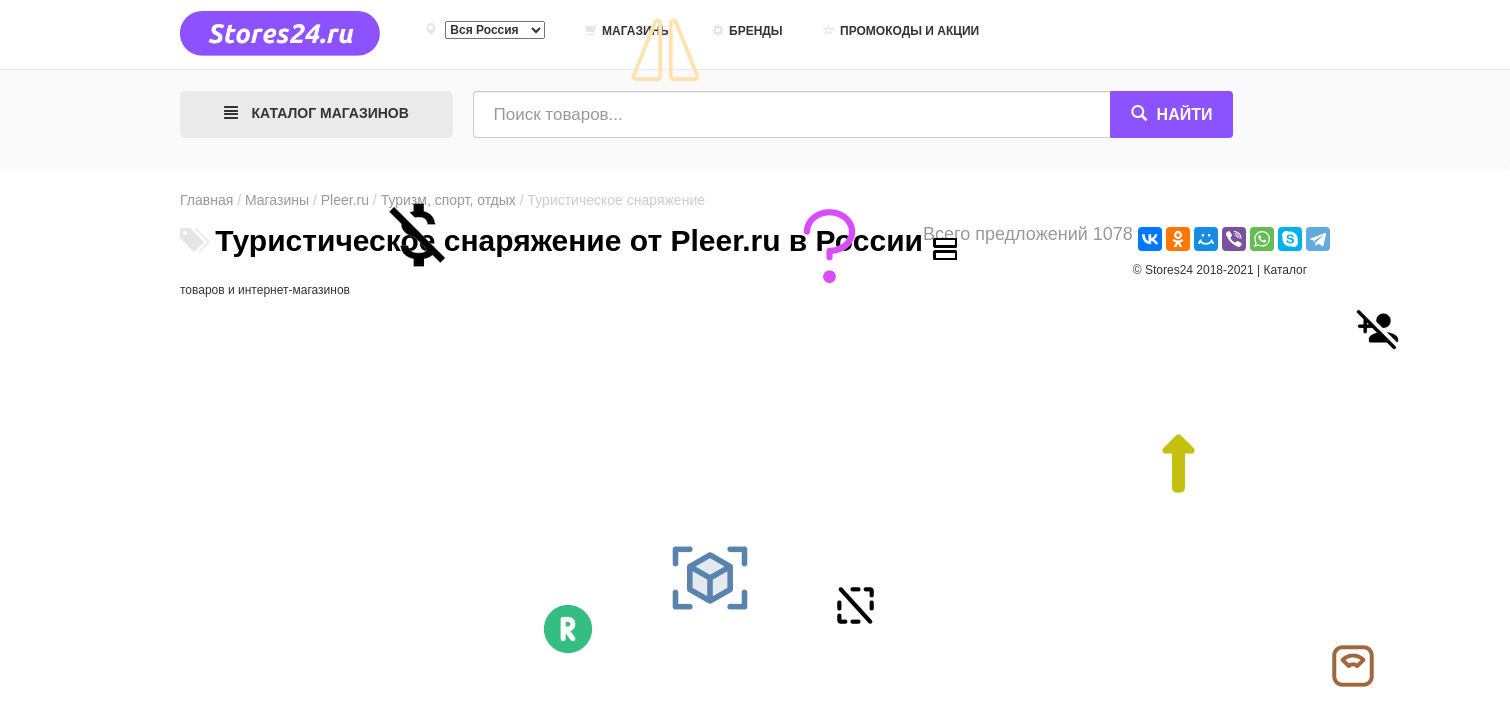  What do you see at coordinates (946, 249) in the screenshot?
I see `view agenda or schedule items` at bounding box center [946, 249].